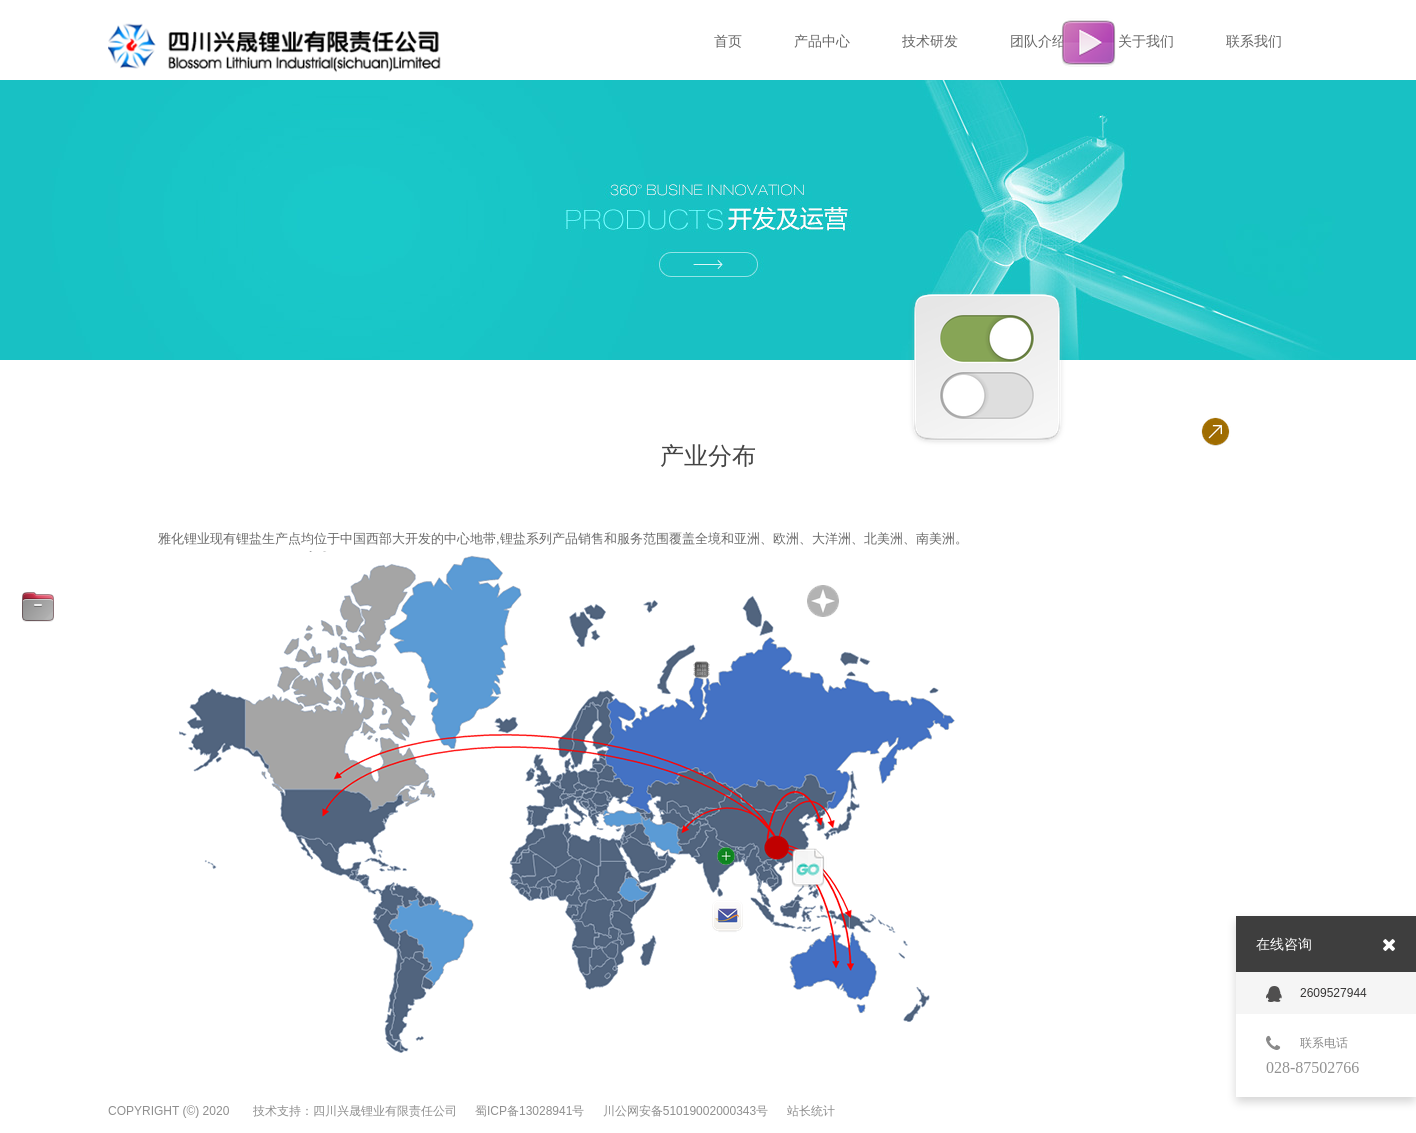 The image size is (1416, 1133). What do you see at coordinates (727, 915) in the screenshot?
I see `open fastmail email app` at bounding box center [727, 915].